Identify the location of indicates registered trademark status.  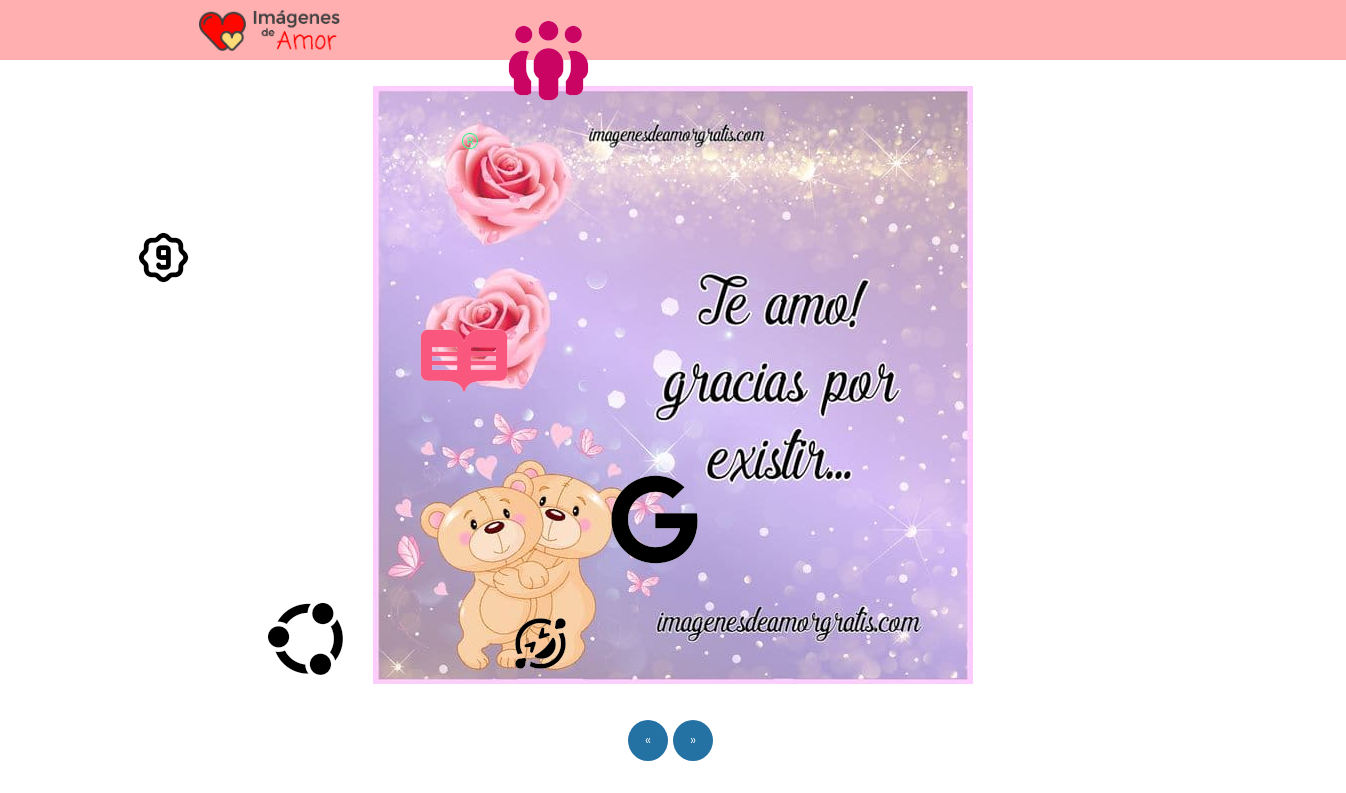
(470, 141).